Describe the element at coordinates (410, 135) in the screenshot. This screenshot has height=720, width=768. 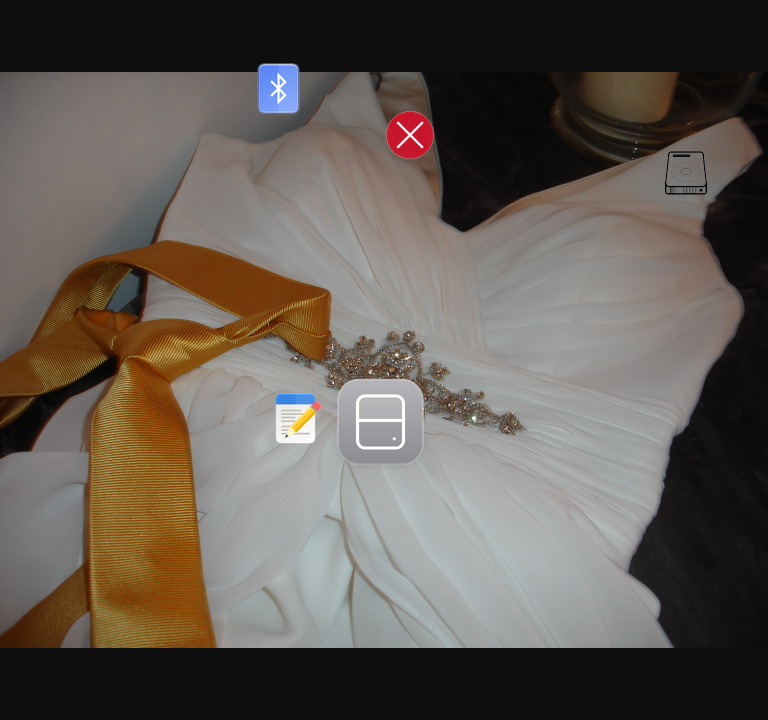
I see `indicates an Insync sync error or failure` at that location.